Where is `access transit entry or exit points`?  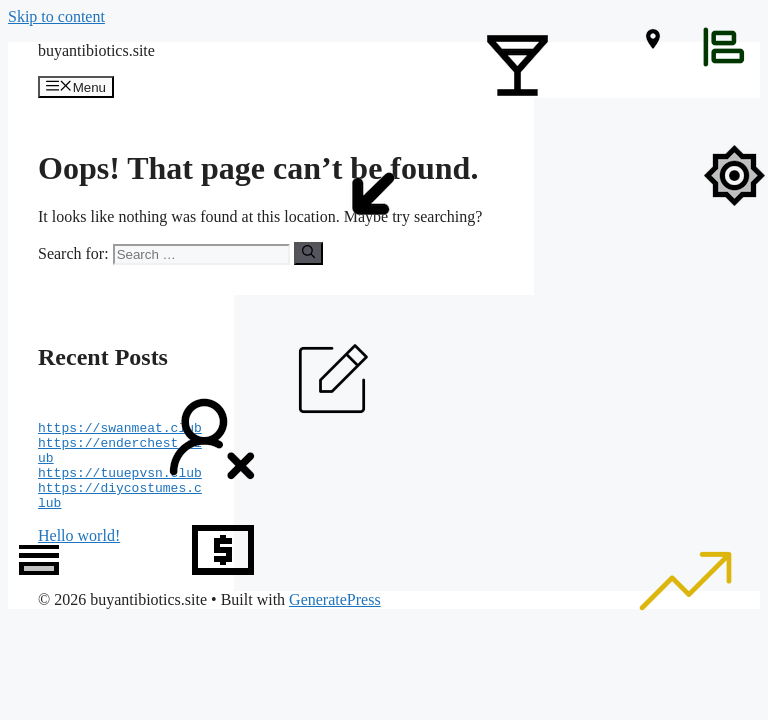 access transit entry or exit points is located at coordinates (374, 192).